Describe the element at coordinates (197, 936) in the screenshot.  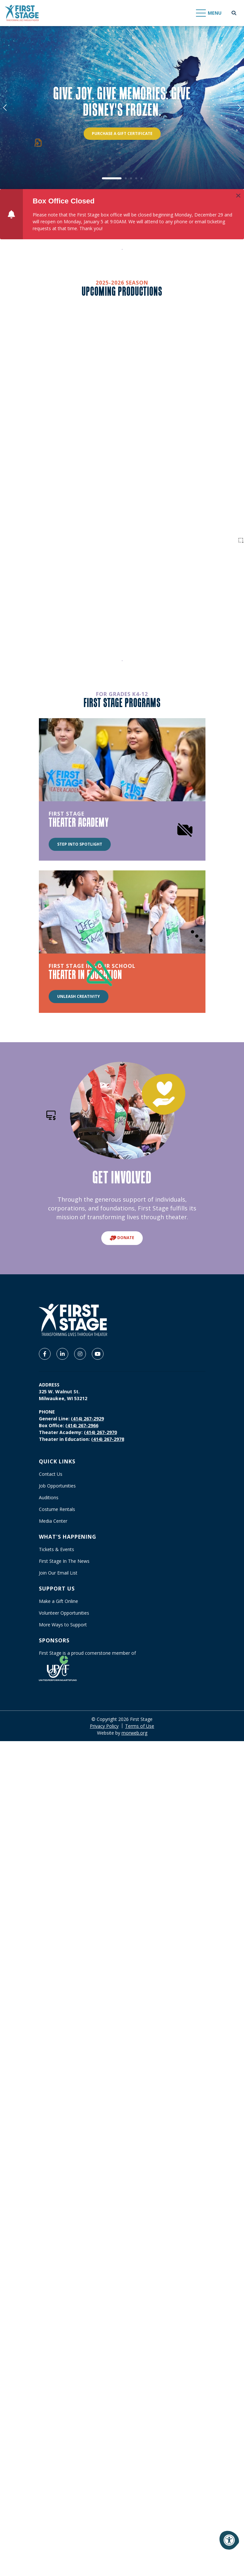
I see `more options menu` at that location.